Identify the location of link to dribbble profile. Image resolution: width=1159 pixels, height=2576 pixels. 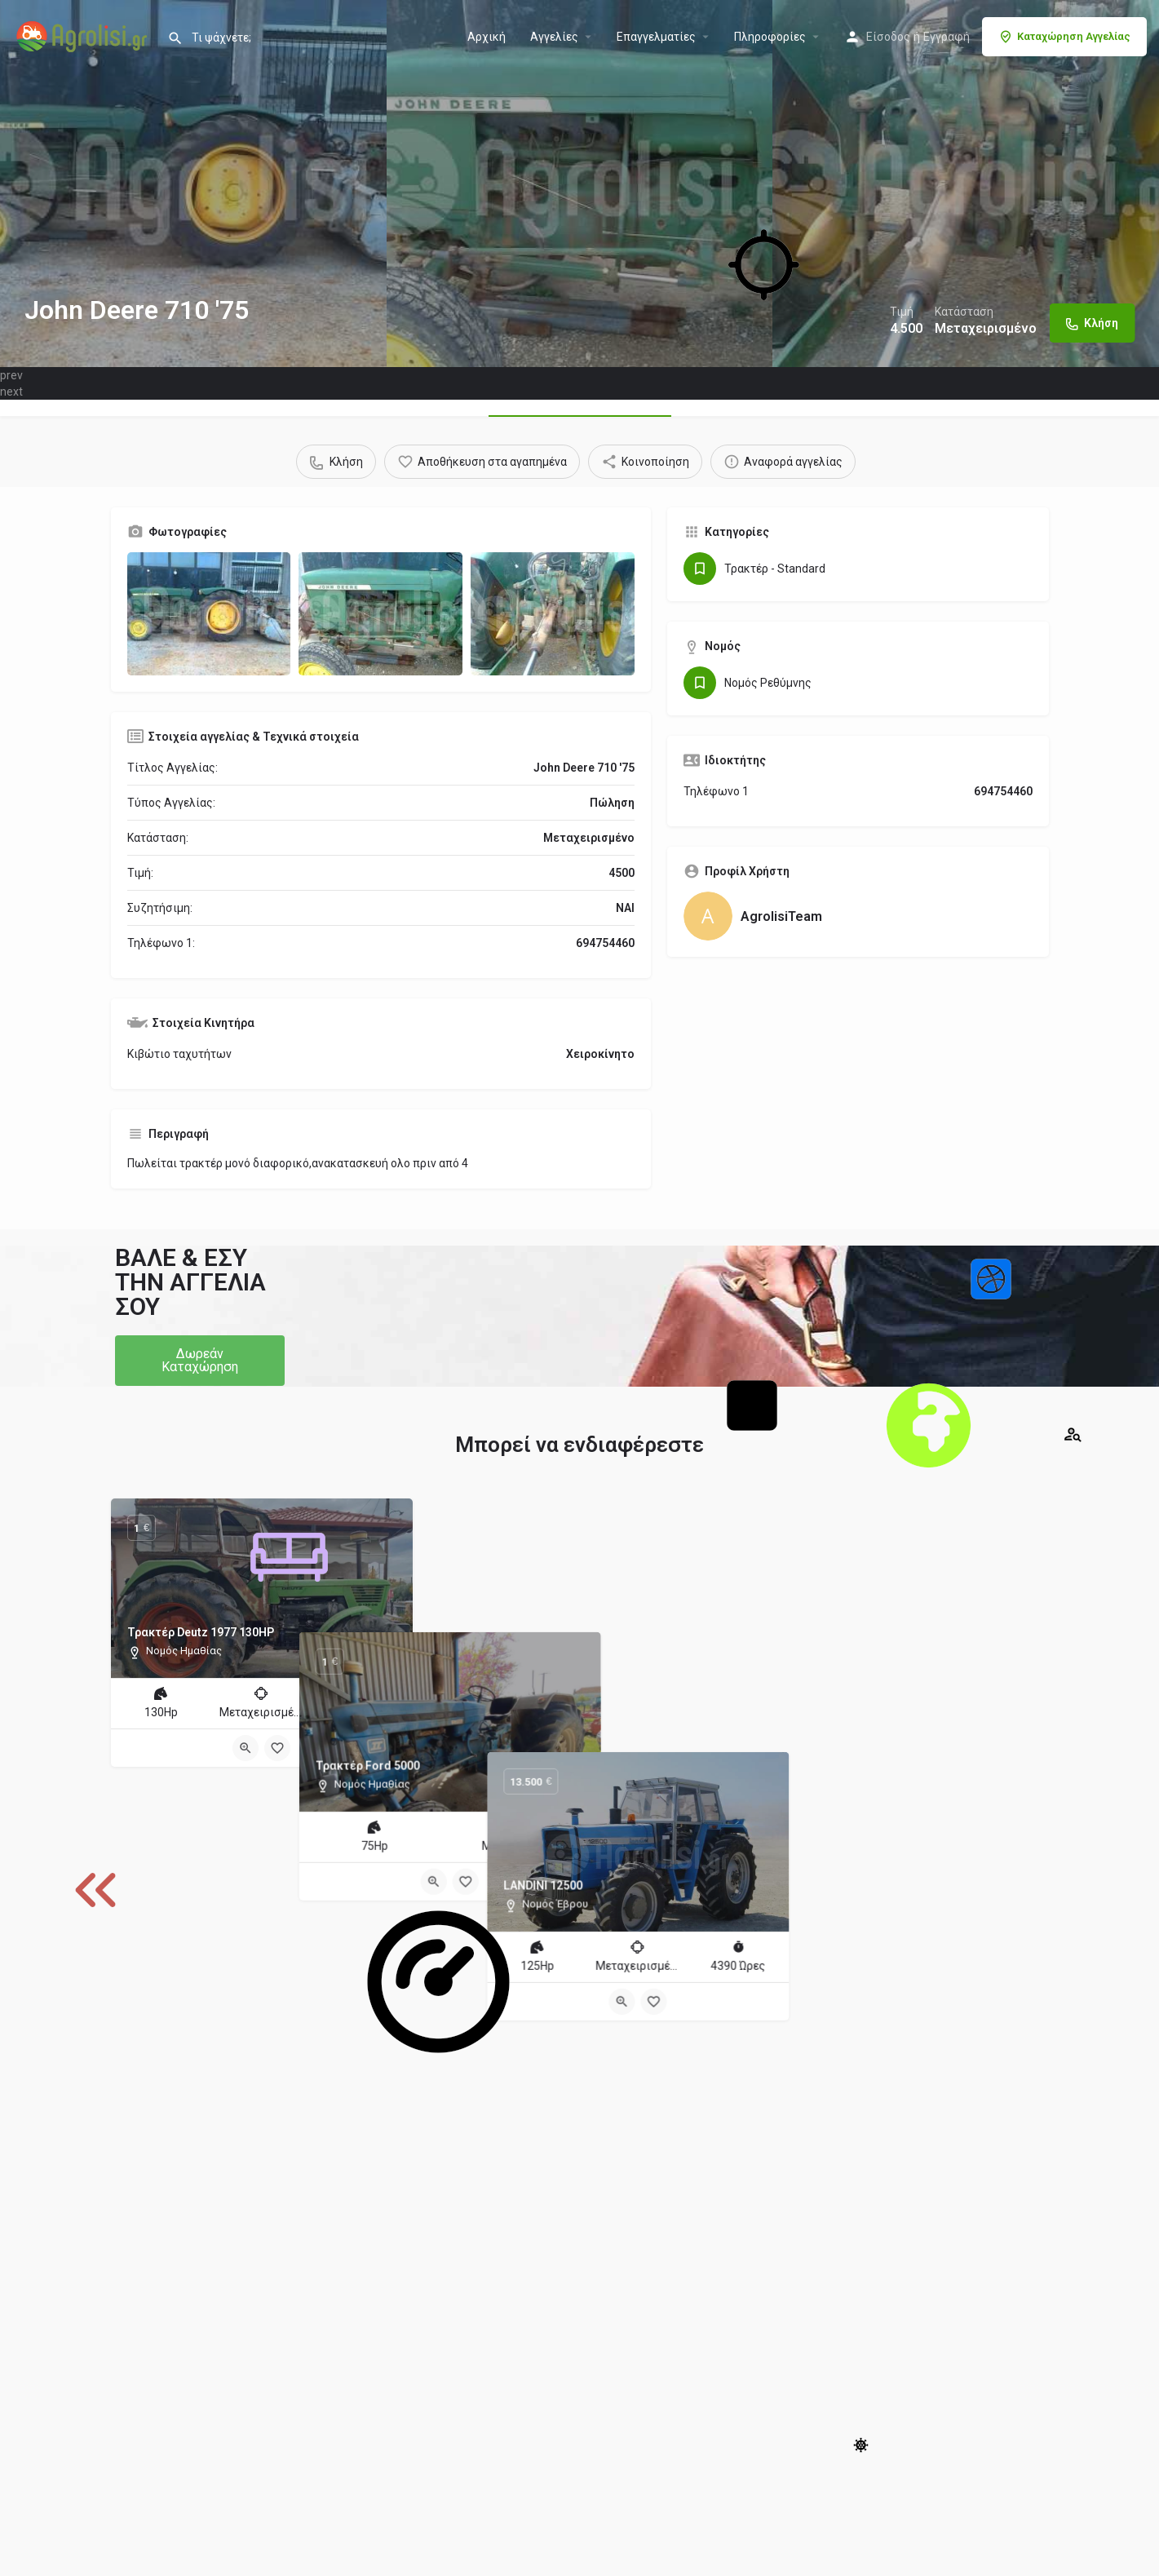
(991, 1279).